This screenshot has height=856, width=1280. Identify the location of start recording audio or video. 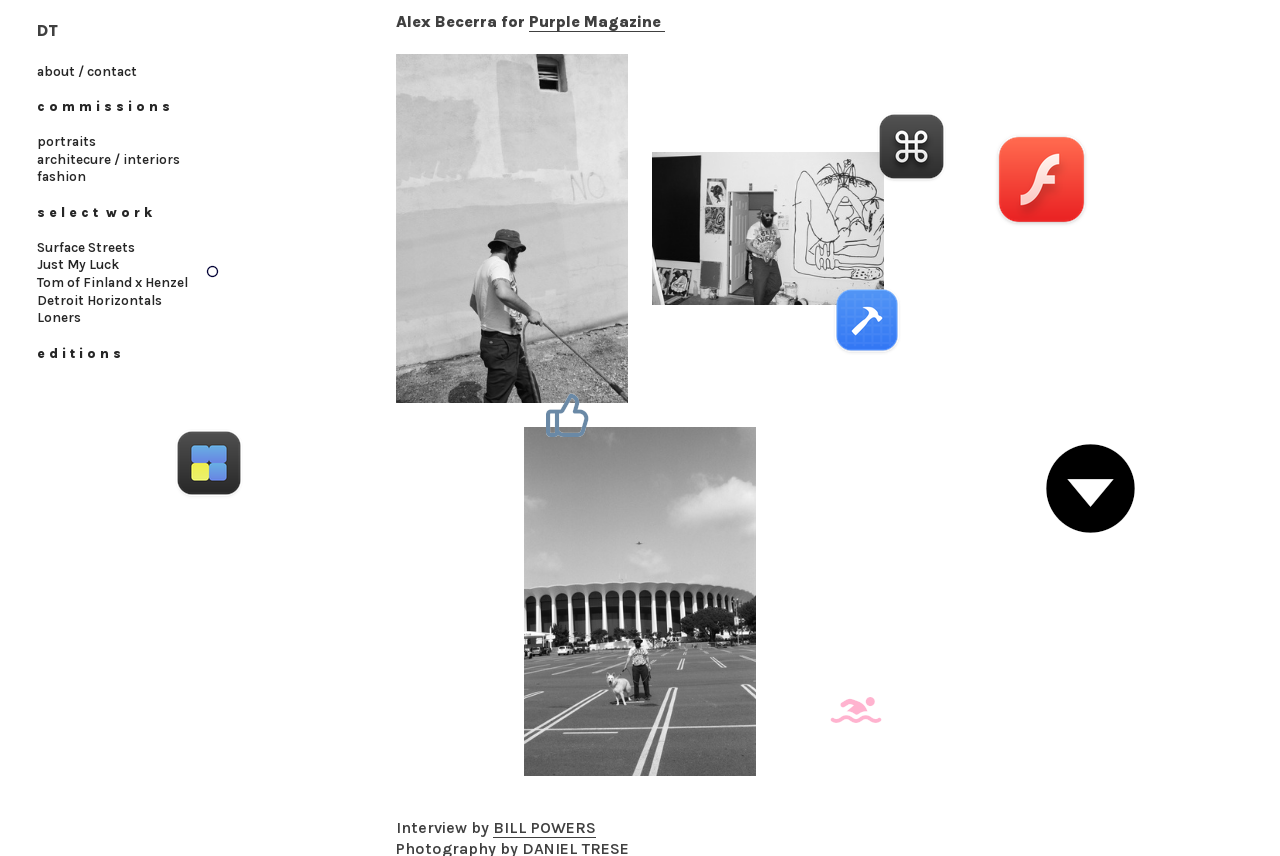
(212, 271).